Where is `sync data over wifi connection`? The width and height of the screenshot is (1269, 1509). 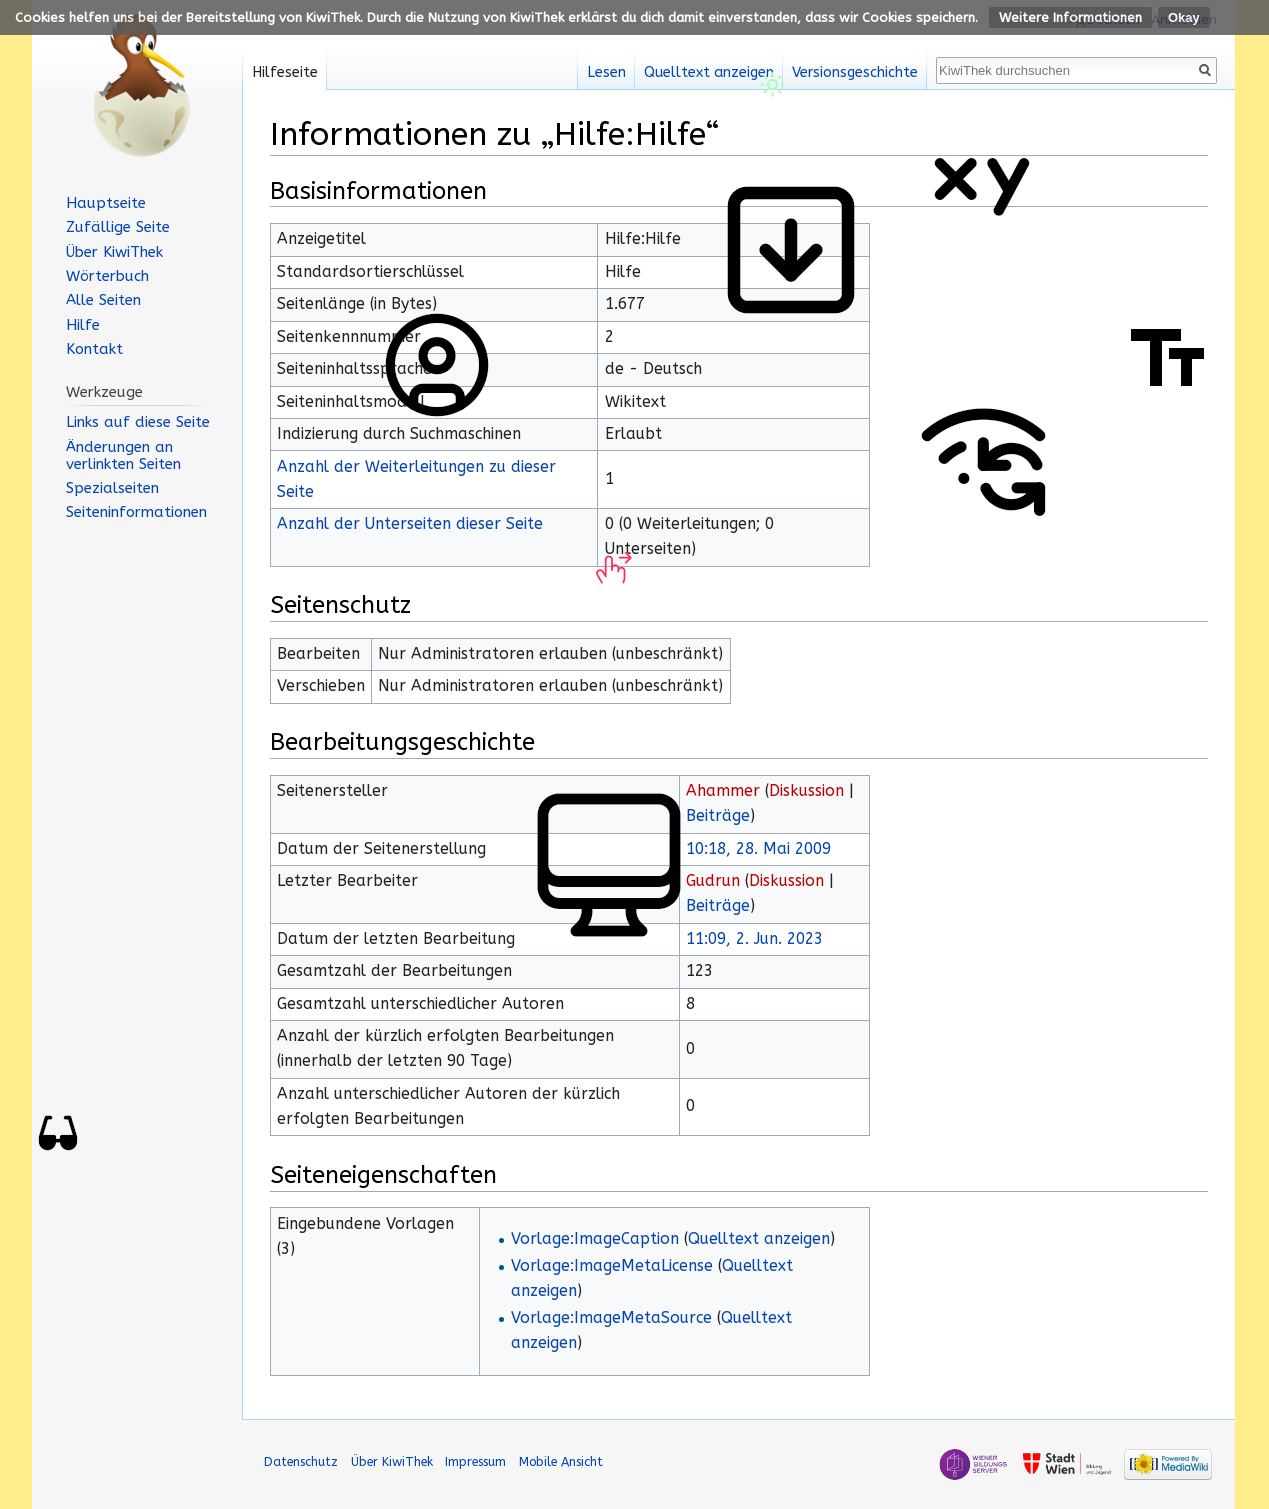 sync data over wifi connection is located at coordinates (983, 453).